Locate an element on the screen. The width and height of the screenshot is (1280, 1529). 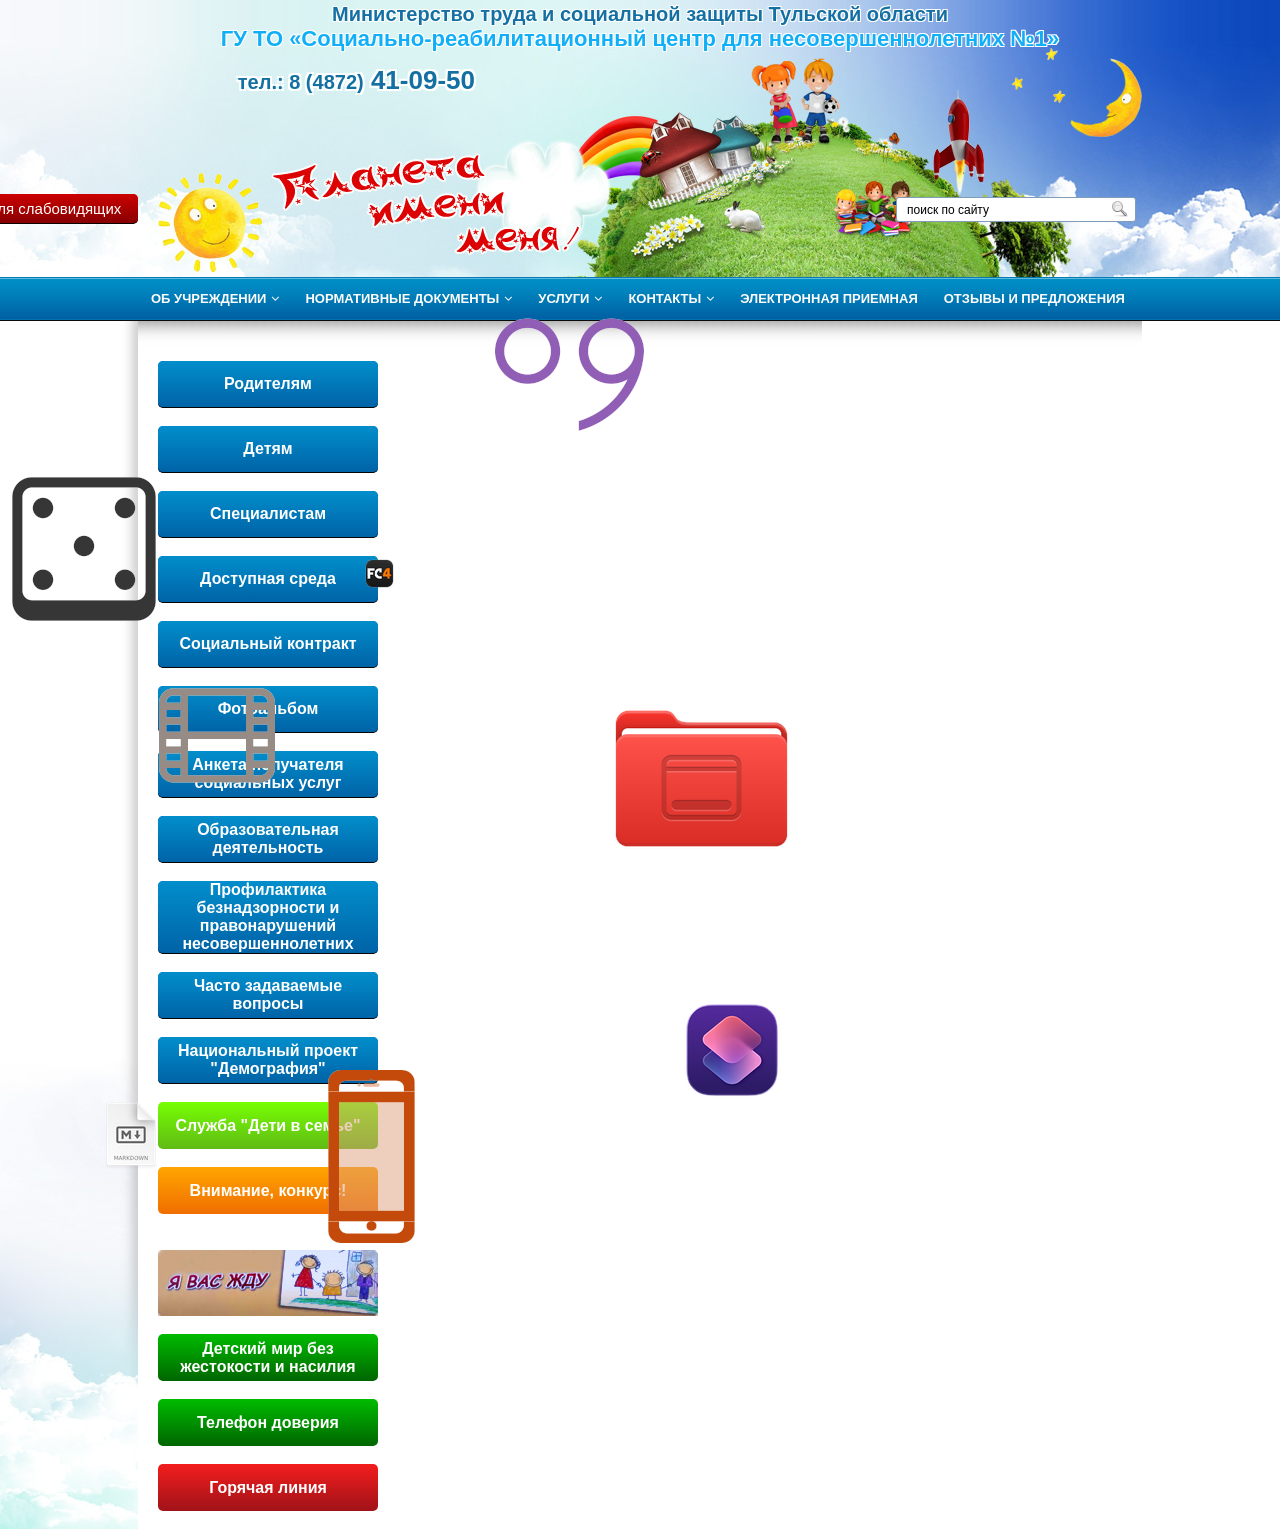
indicates punctuation input mode is active in fcitx is located at coordinates (569, 374).